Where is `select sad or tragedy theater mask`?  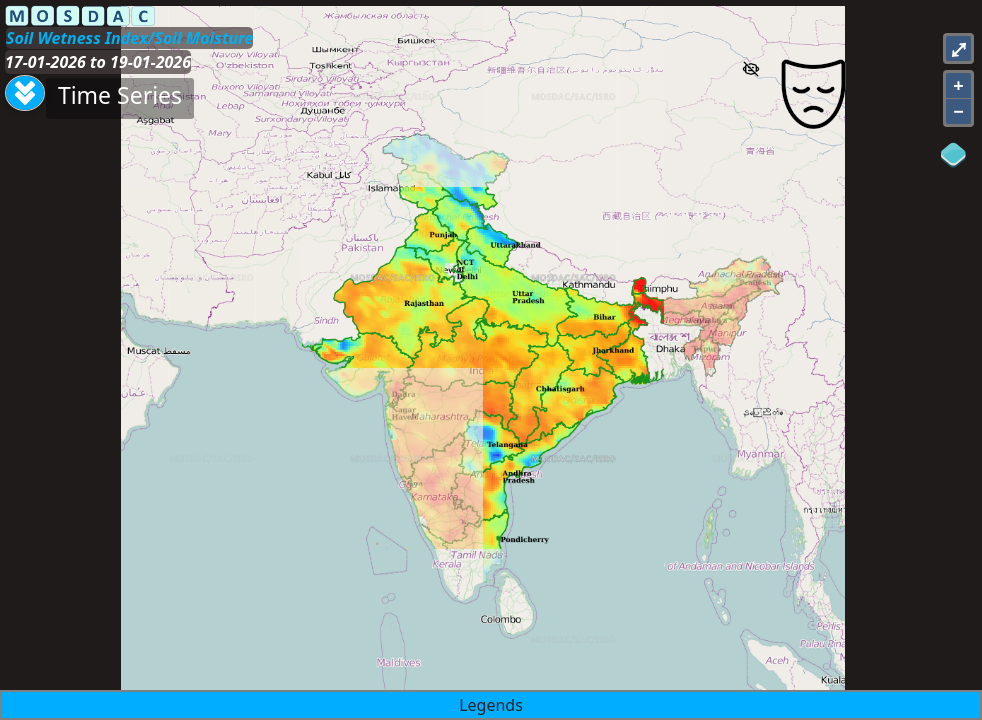
select sad or tragedy theater mask is located at coordinates (813, 91).